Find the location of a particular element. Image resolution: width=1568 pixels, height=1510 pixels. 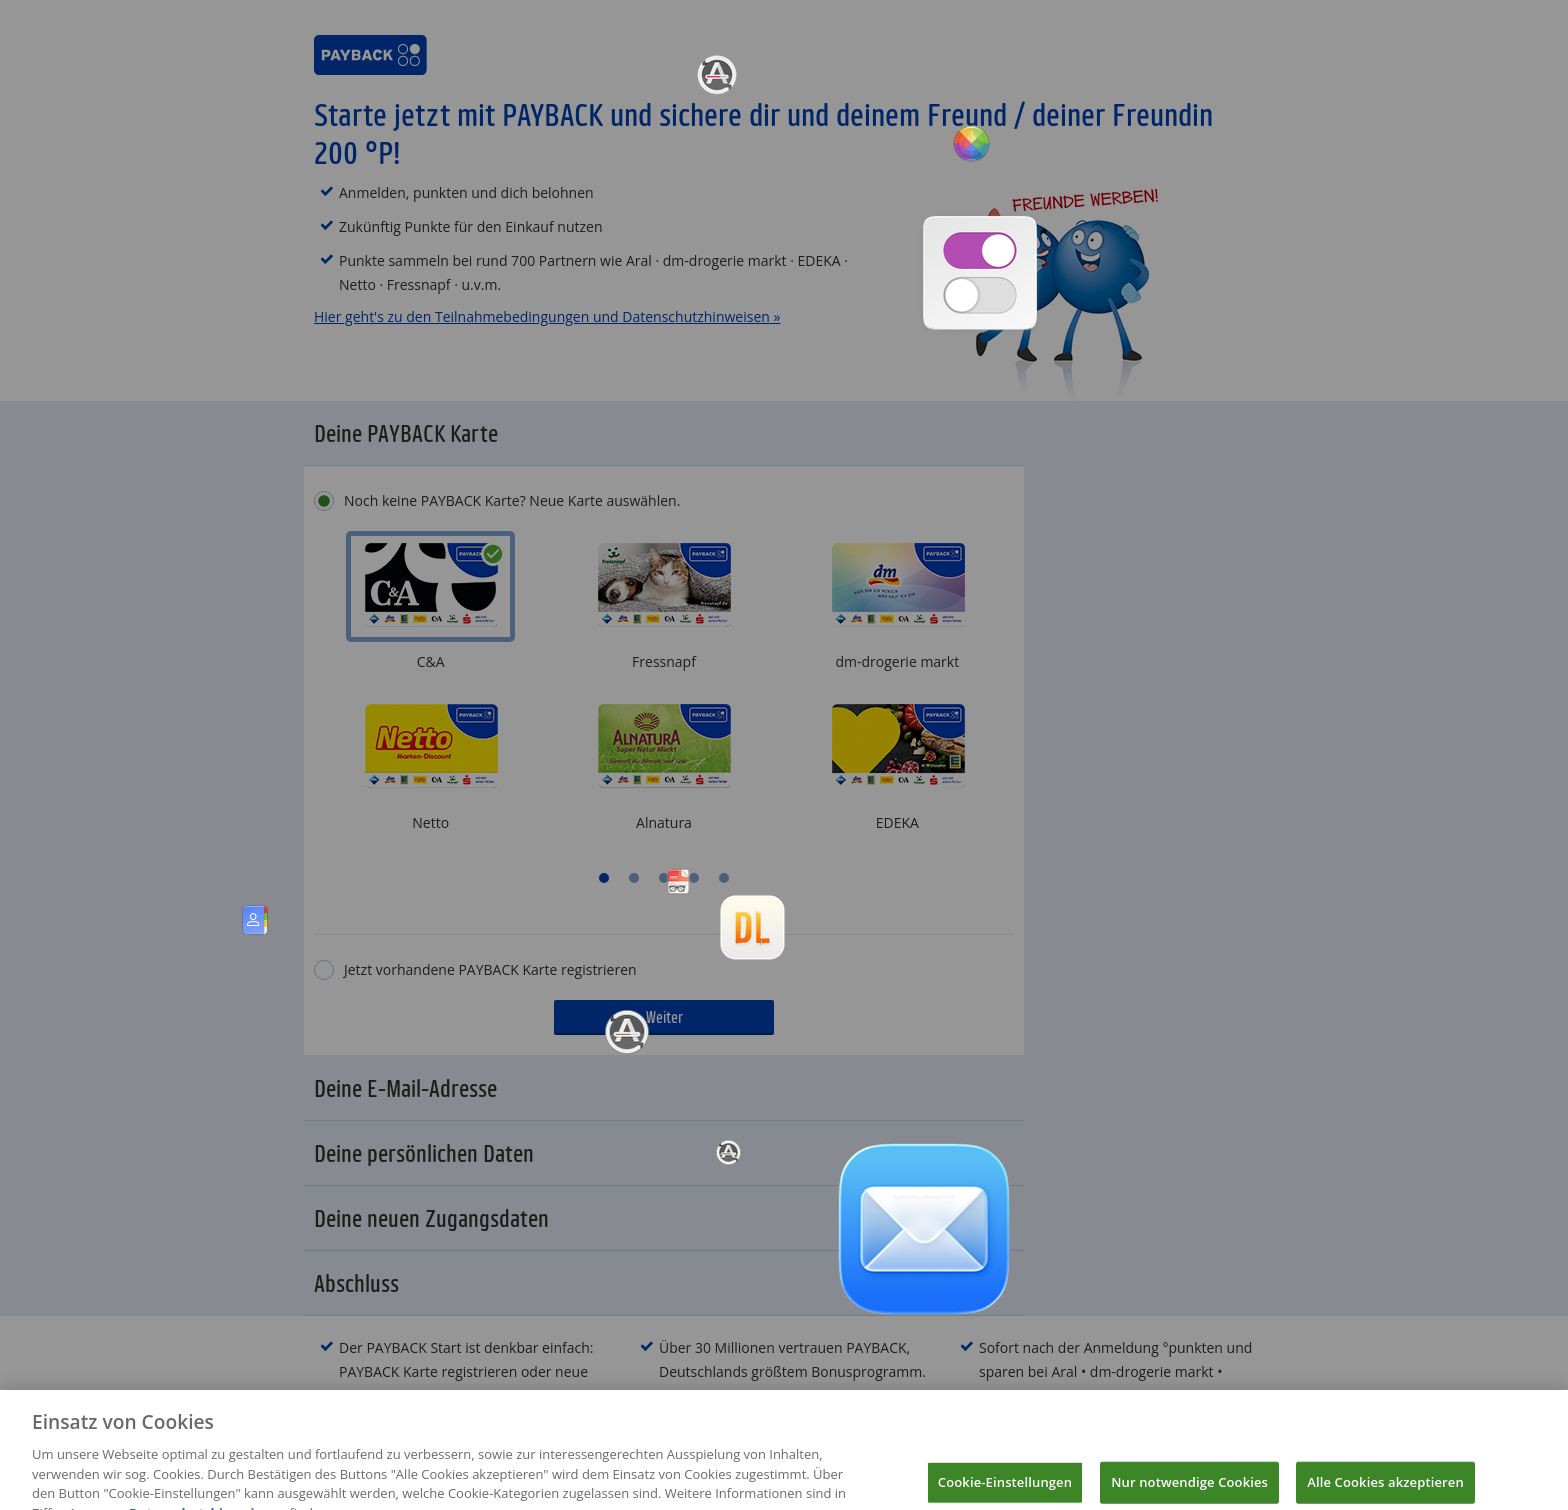

open system settings or preferences is located at coordinates (980, 273).